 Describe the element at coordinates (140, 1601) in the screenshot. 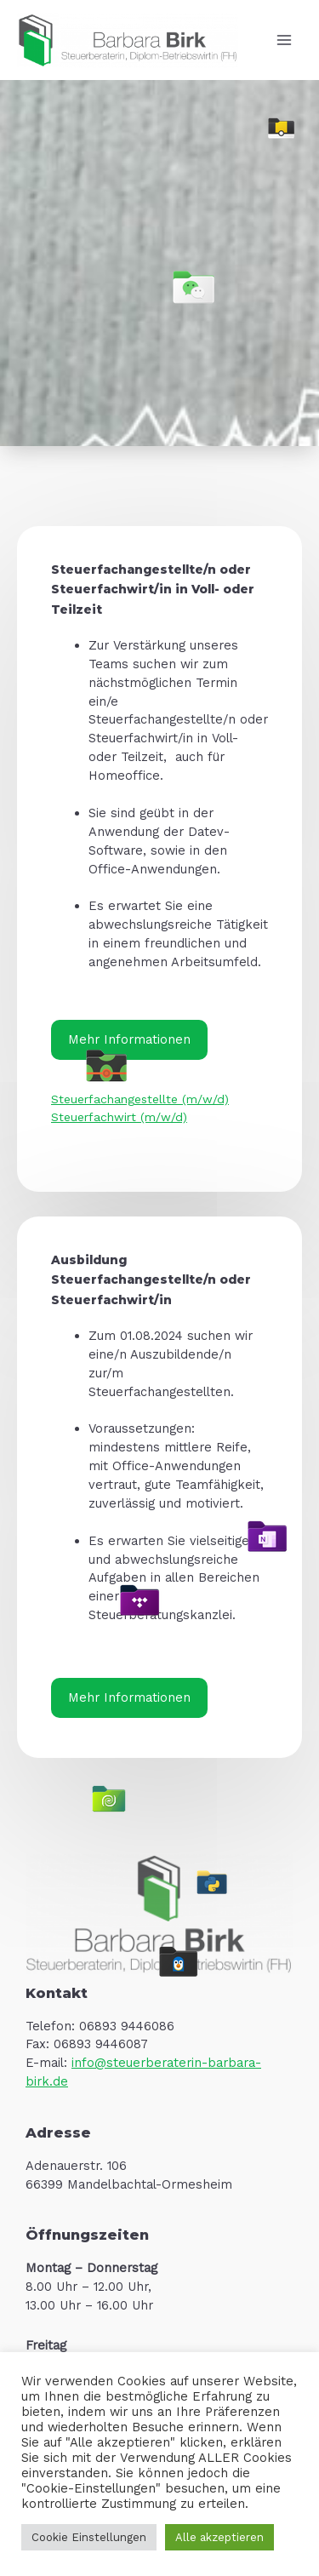

I see `open folder containing tidal music files` at that location.